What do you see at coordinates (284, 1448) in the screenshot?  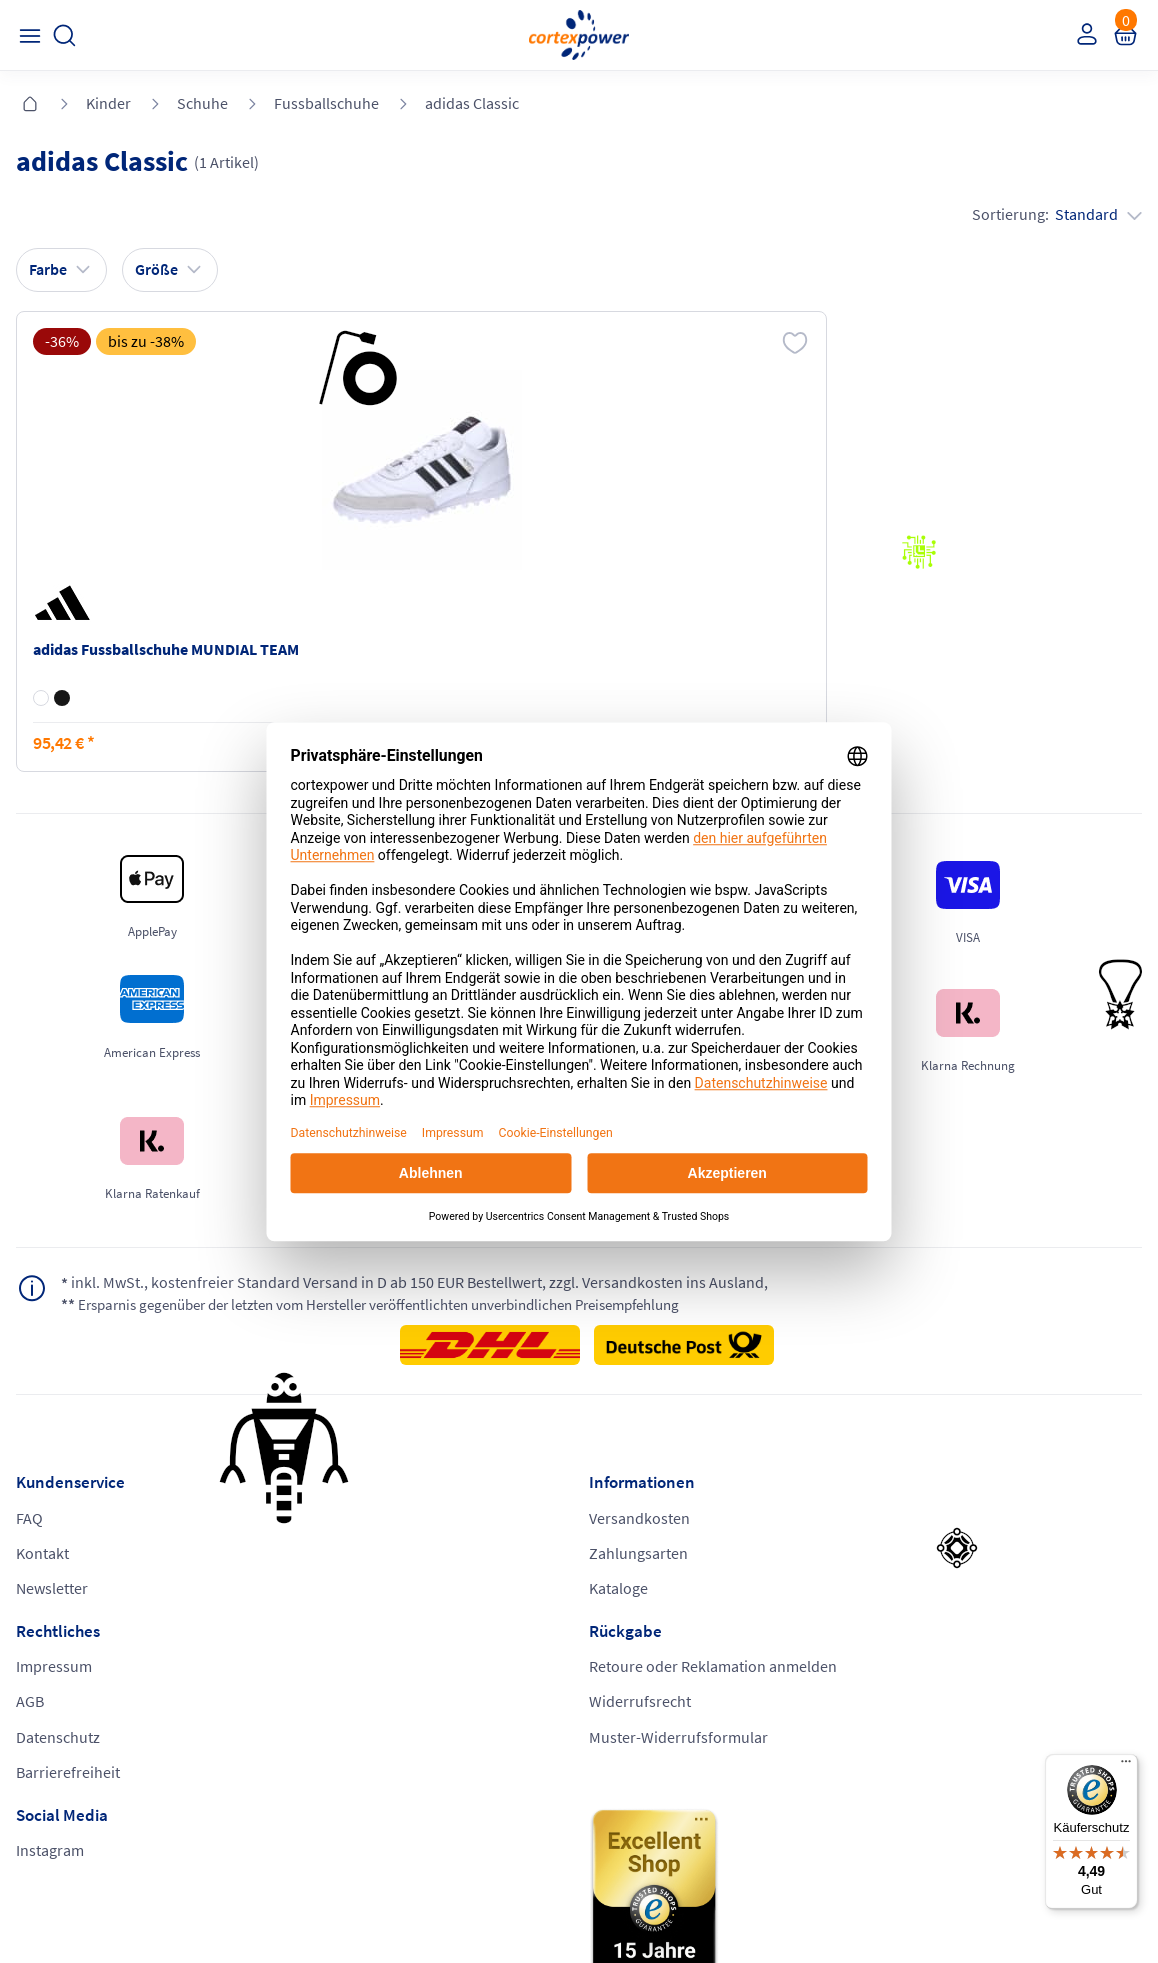 I see `robot or automation feature` at bounding box center [284, 1448].